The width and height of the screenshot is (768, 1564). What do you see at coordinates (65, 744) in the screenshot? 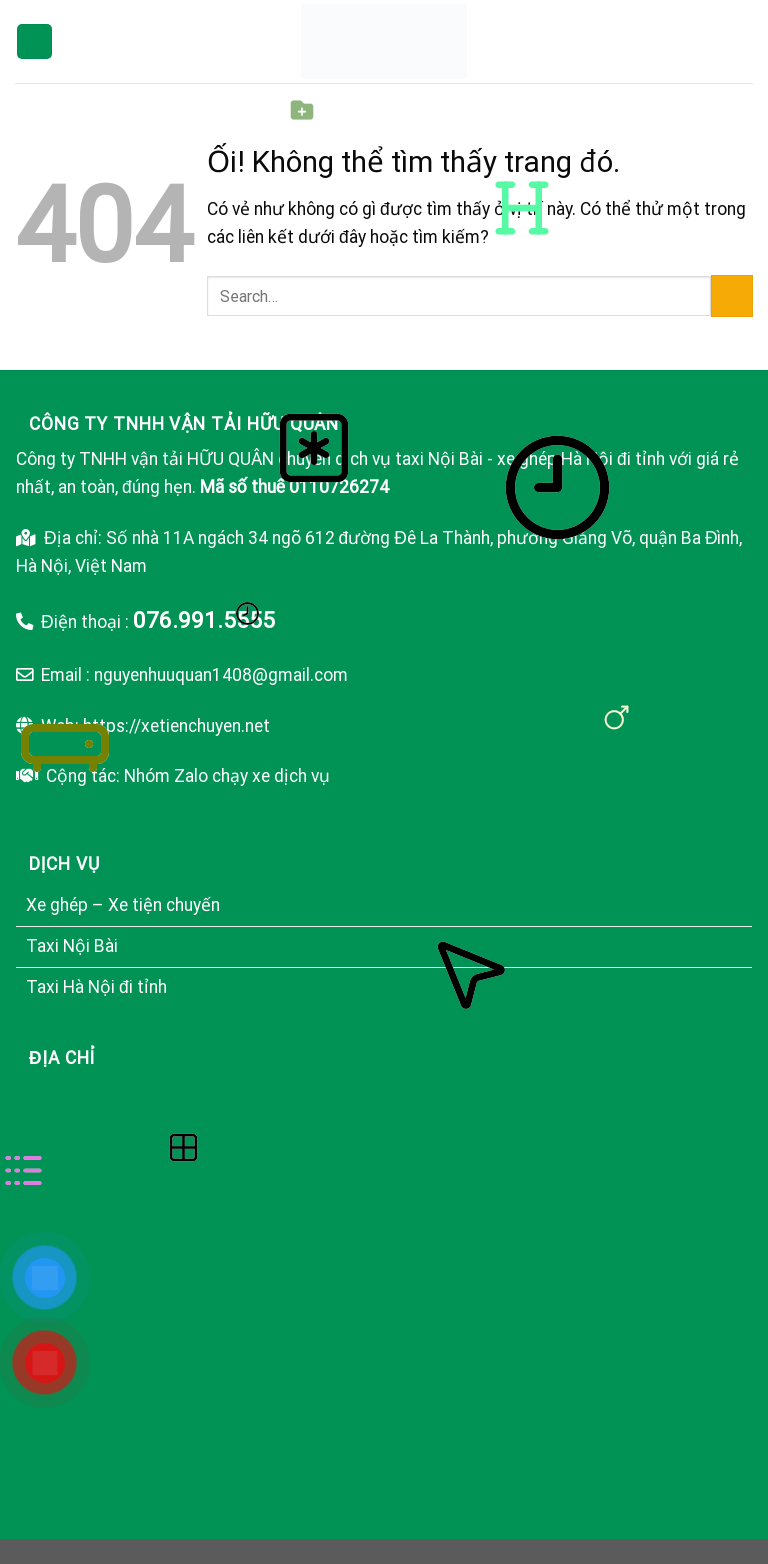
I see `access radio or audio receiver settings` at bounding box center [65, 744].